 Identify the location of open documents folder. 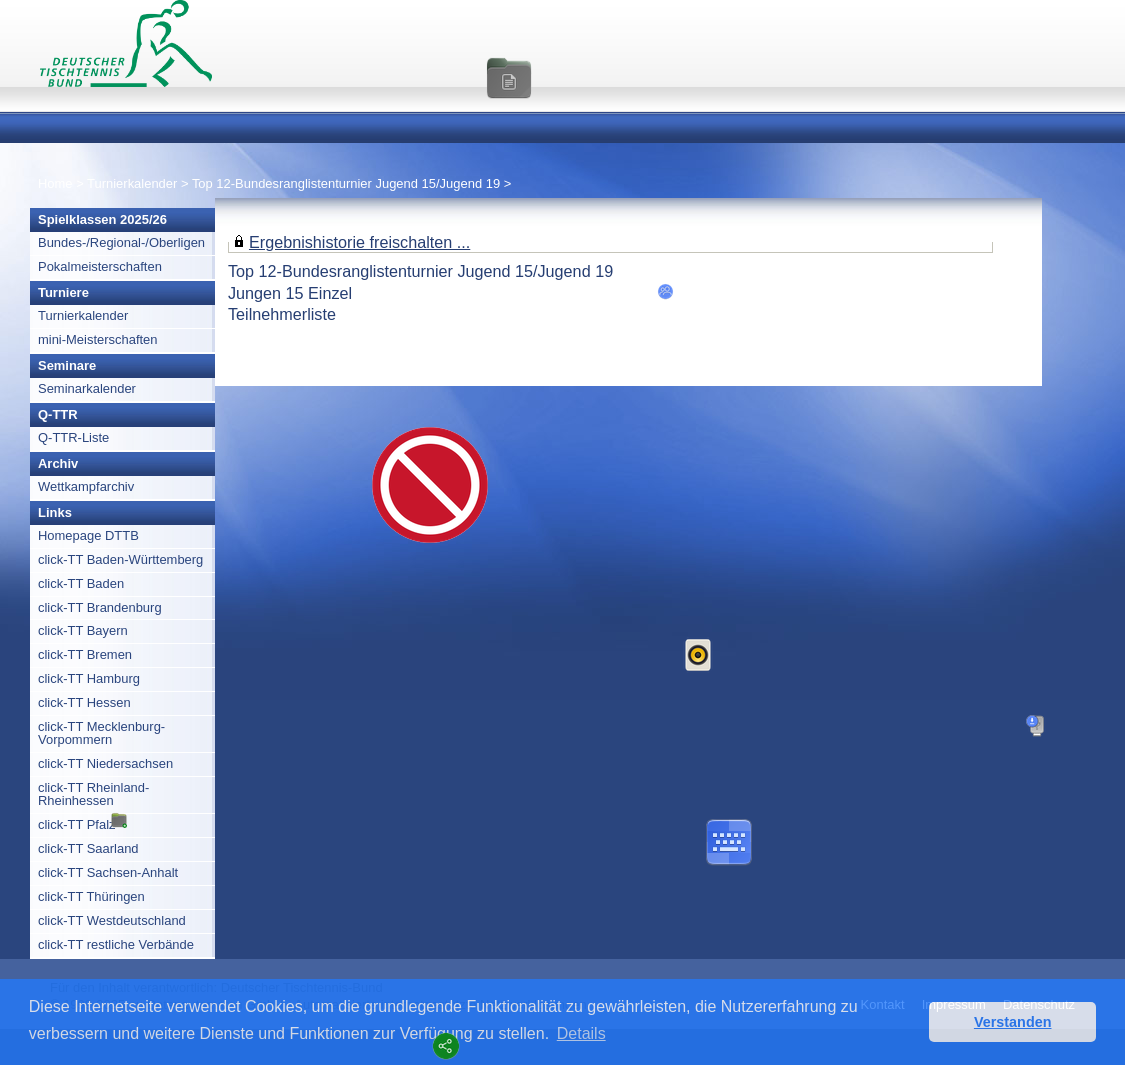
(509, 78).